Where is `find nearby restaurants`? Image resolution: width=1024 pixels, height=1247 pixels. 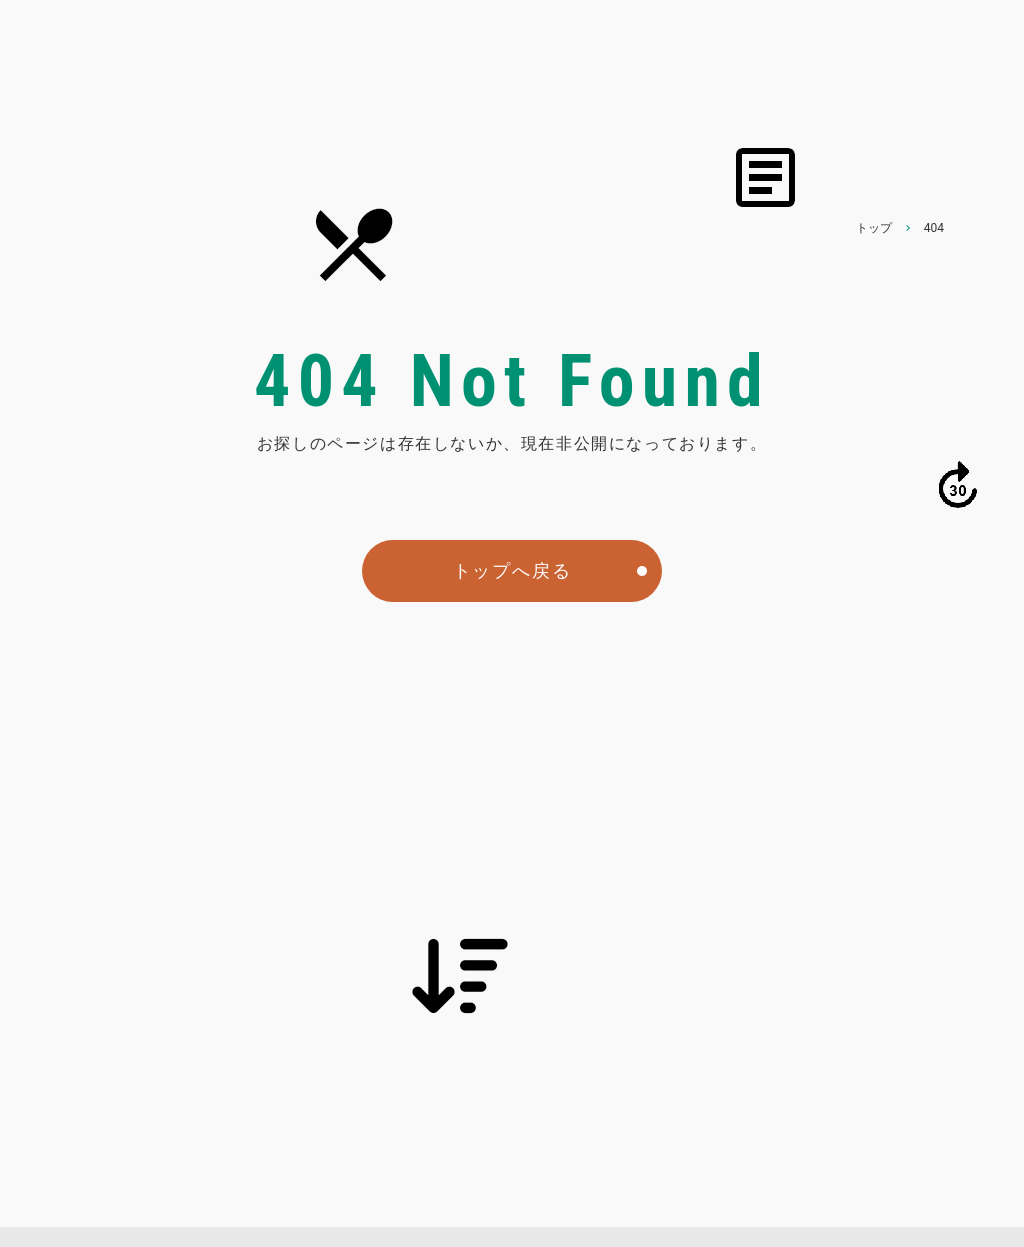
find nearby restaurants is located at coordinates (353, 244).